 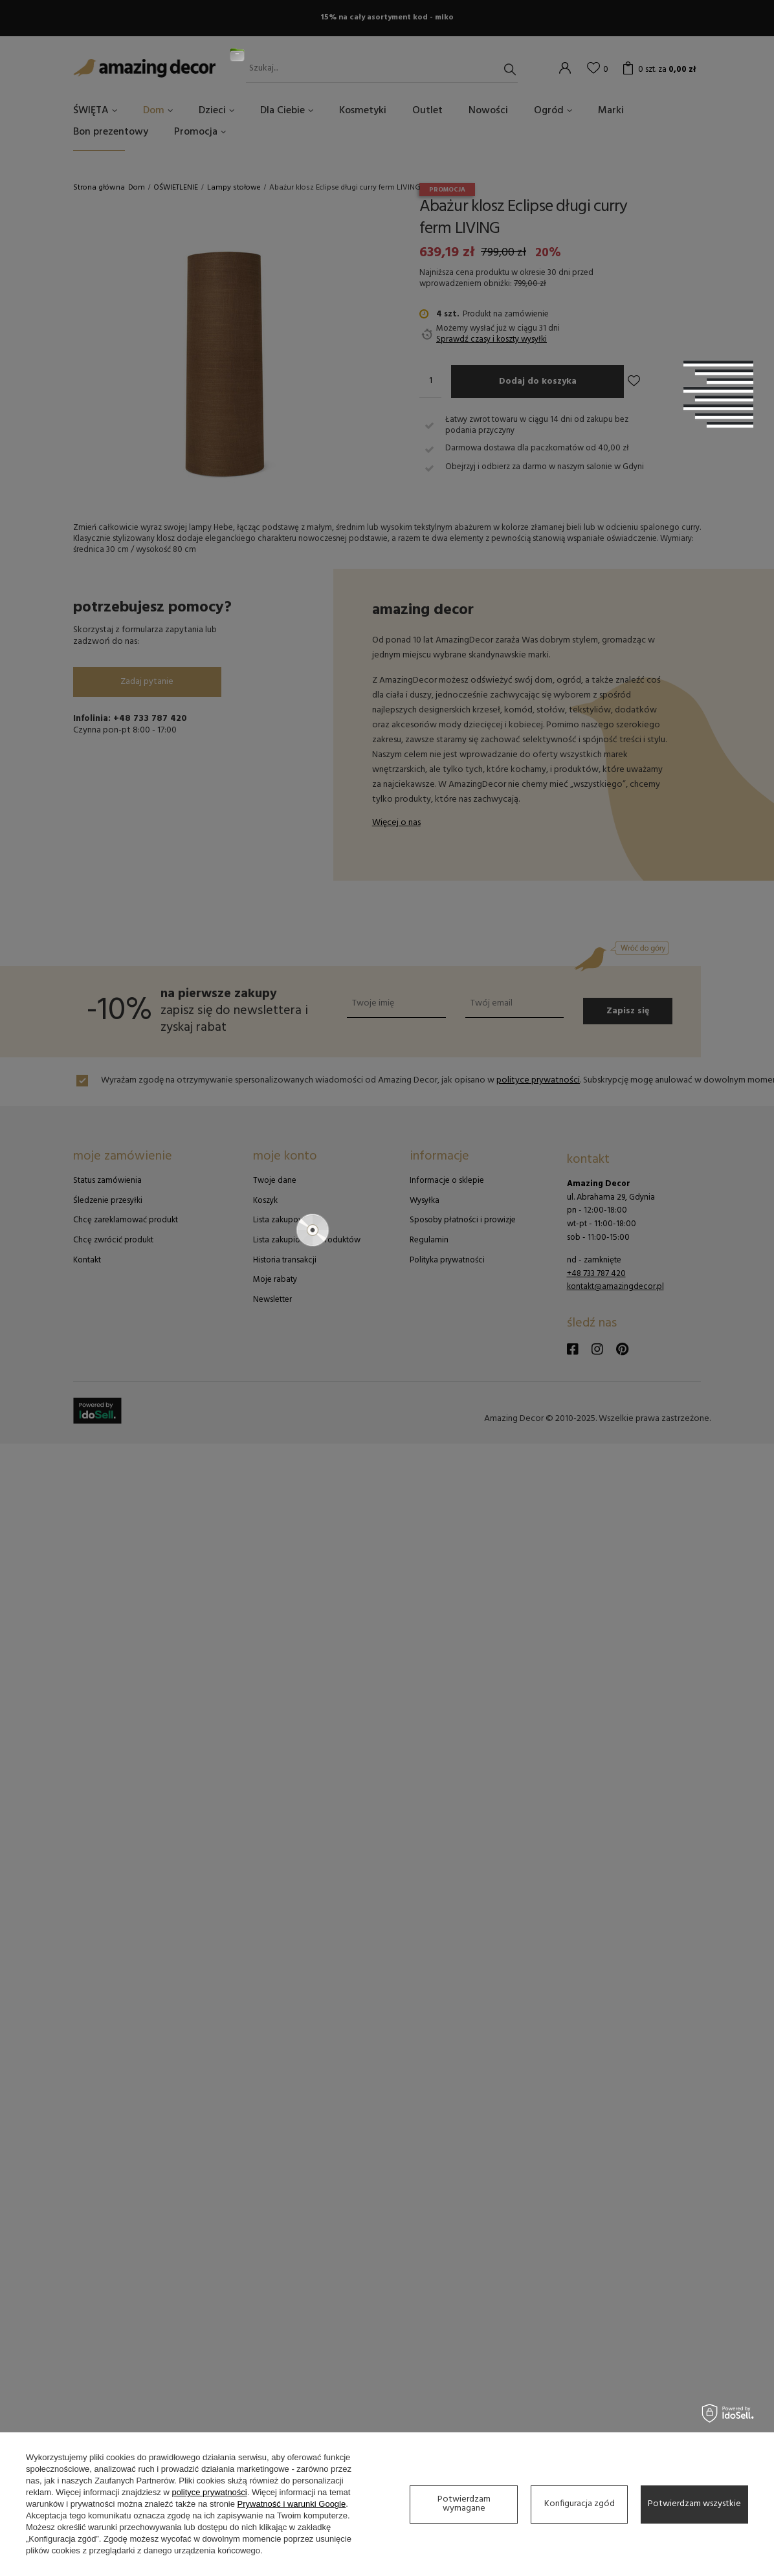 What do you see at coordinates (718, 394) in the screenshot?
I see `align text to the right margin` at bounding box center [718, 394].